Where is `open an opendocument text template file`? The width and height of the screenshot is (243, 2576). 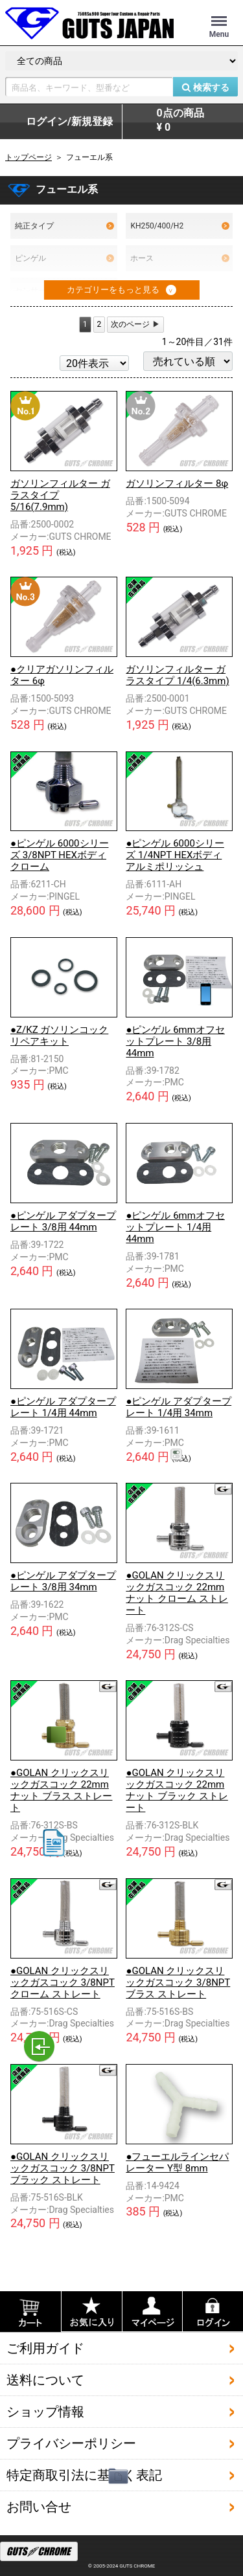
open an opendocument text template file is located at coordinates (54, 1843).